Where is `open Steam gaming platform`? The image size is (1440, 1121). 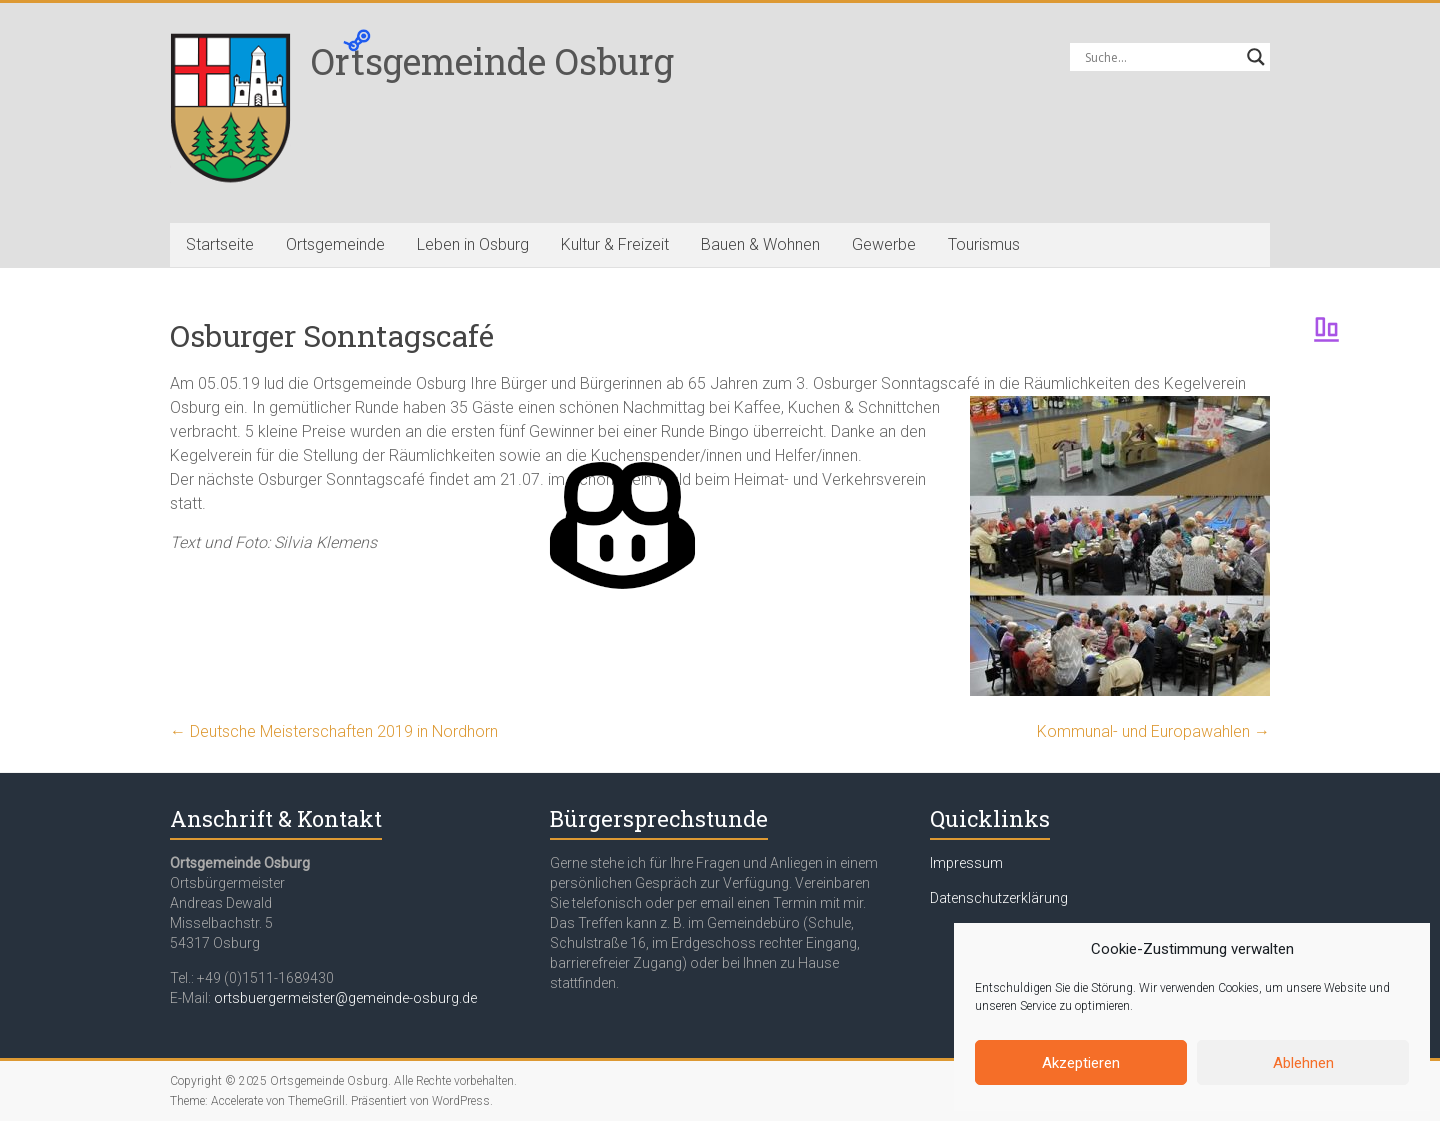
open Steam gaming platform is located at coordinates (357, 40).